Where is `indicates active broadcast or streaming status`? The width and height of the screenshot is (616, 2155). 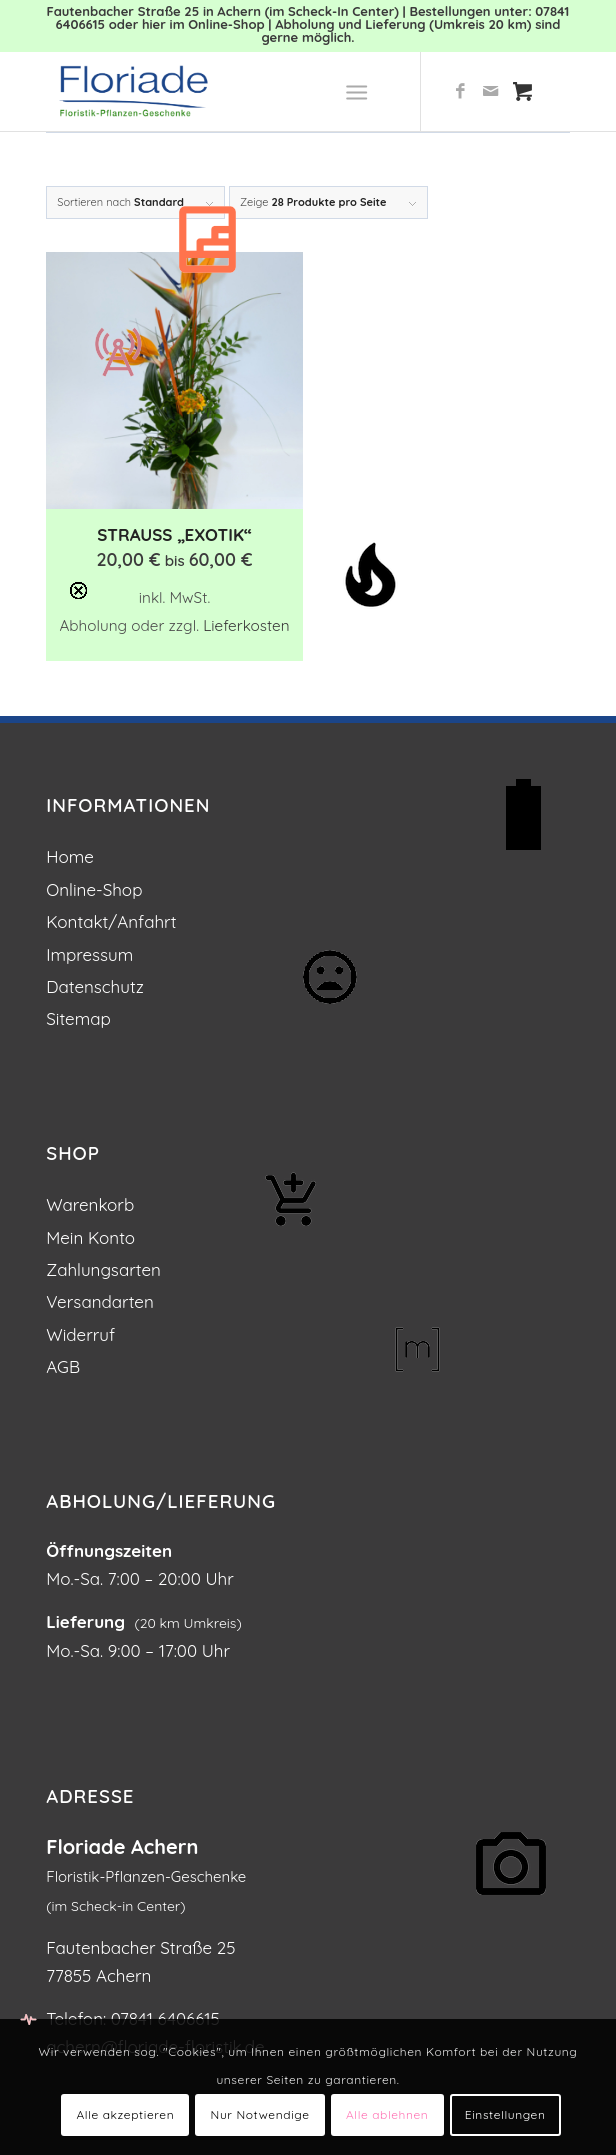
indicates active broadcast or streaming status is located at coordinates (116, 352).